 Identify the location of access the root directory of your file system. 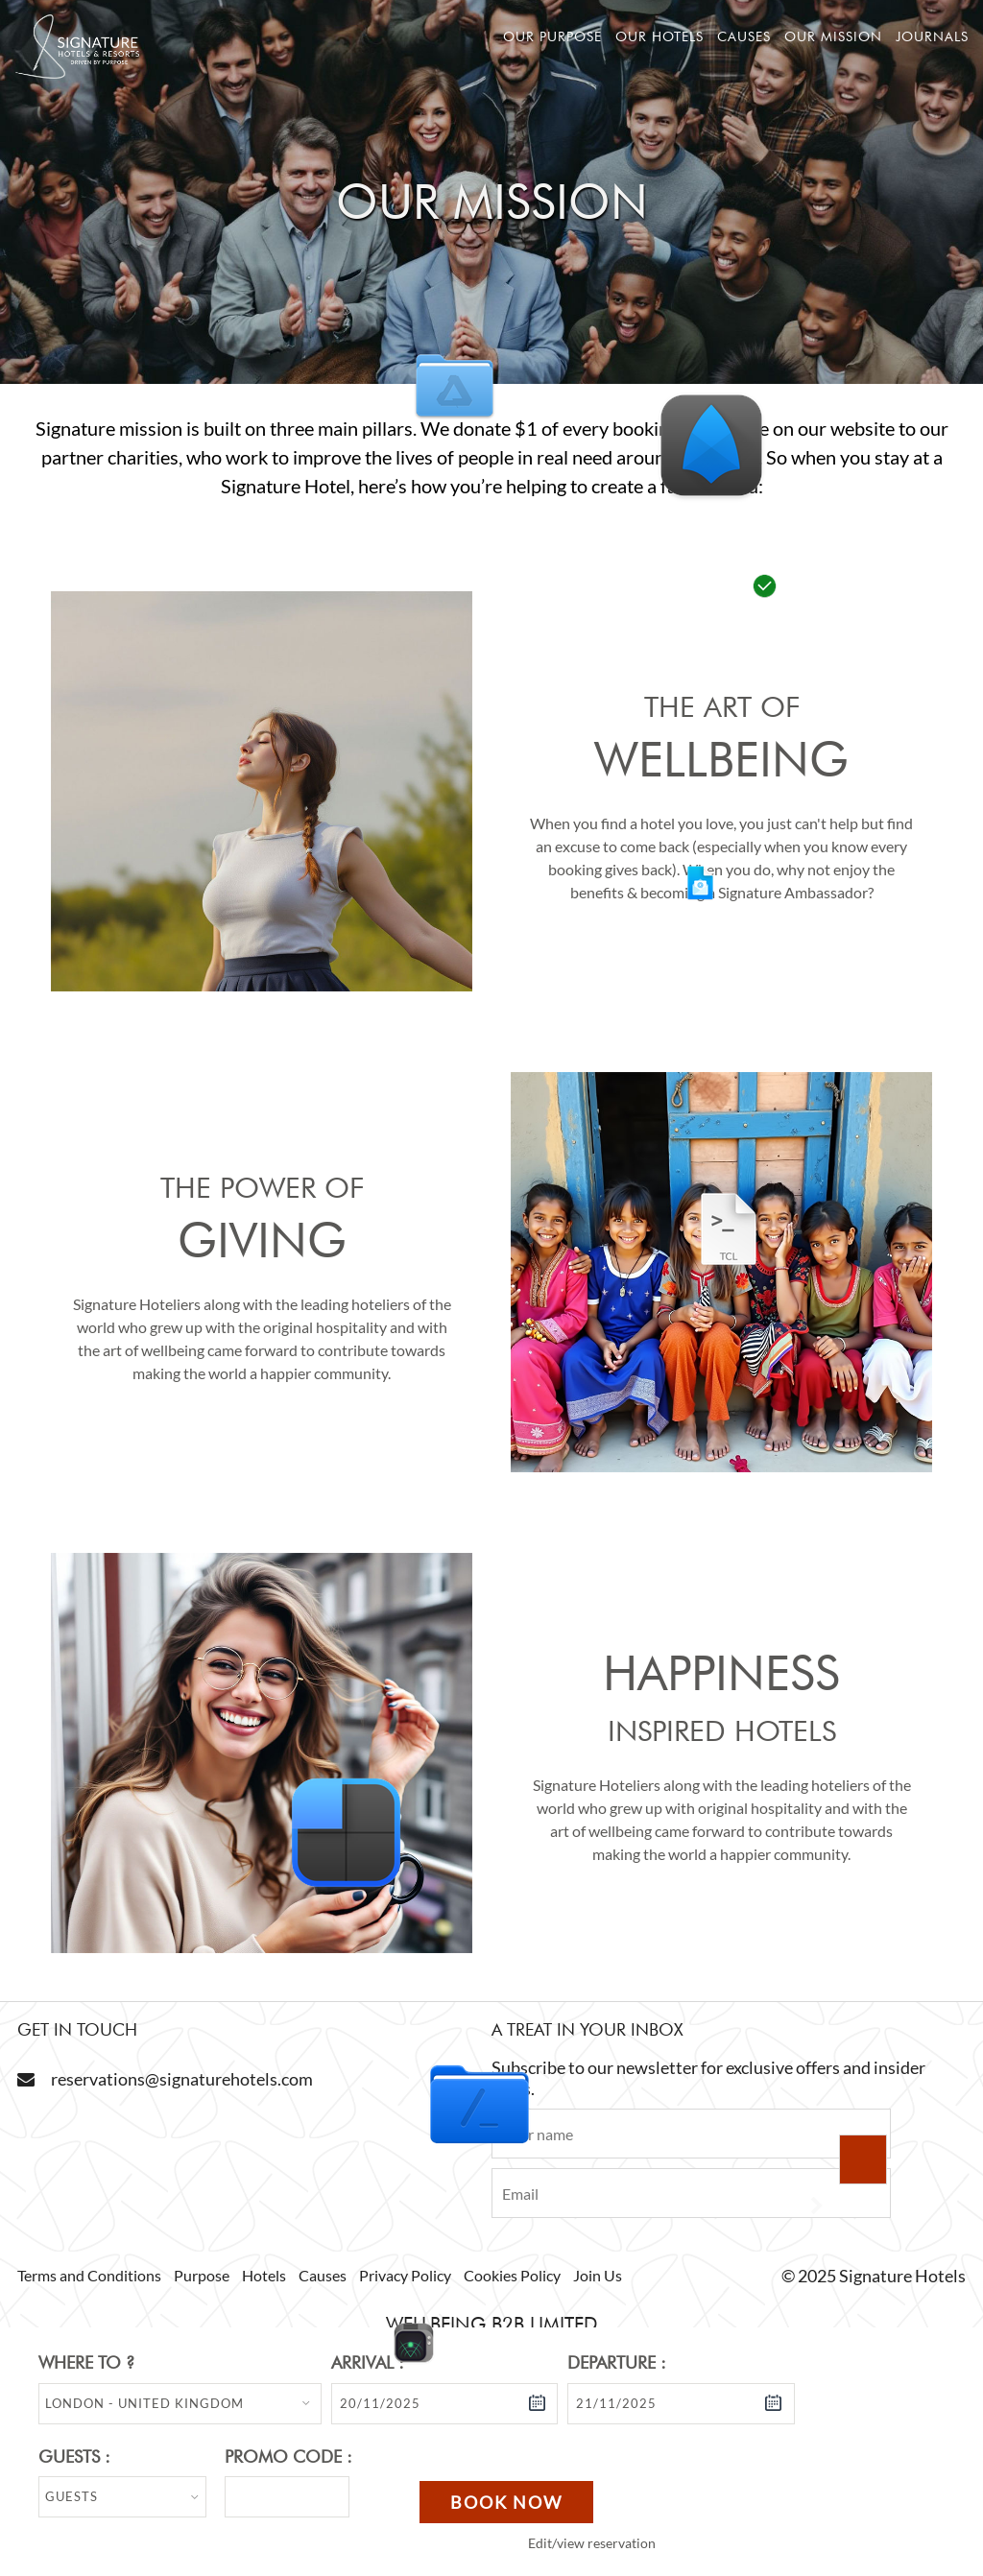
(479, 2104).